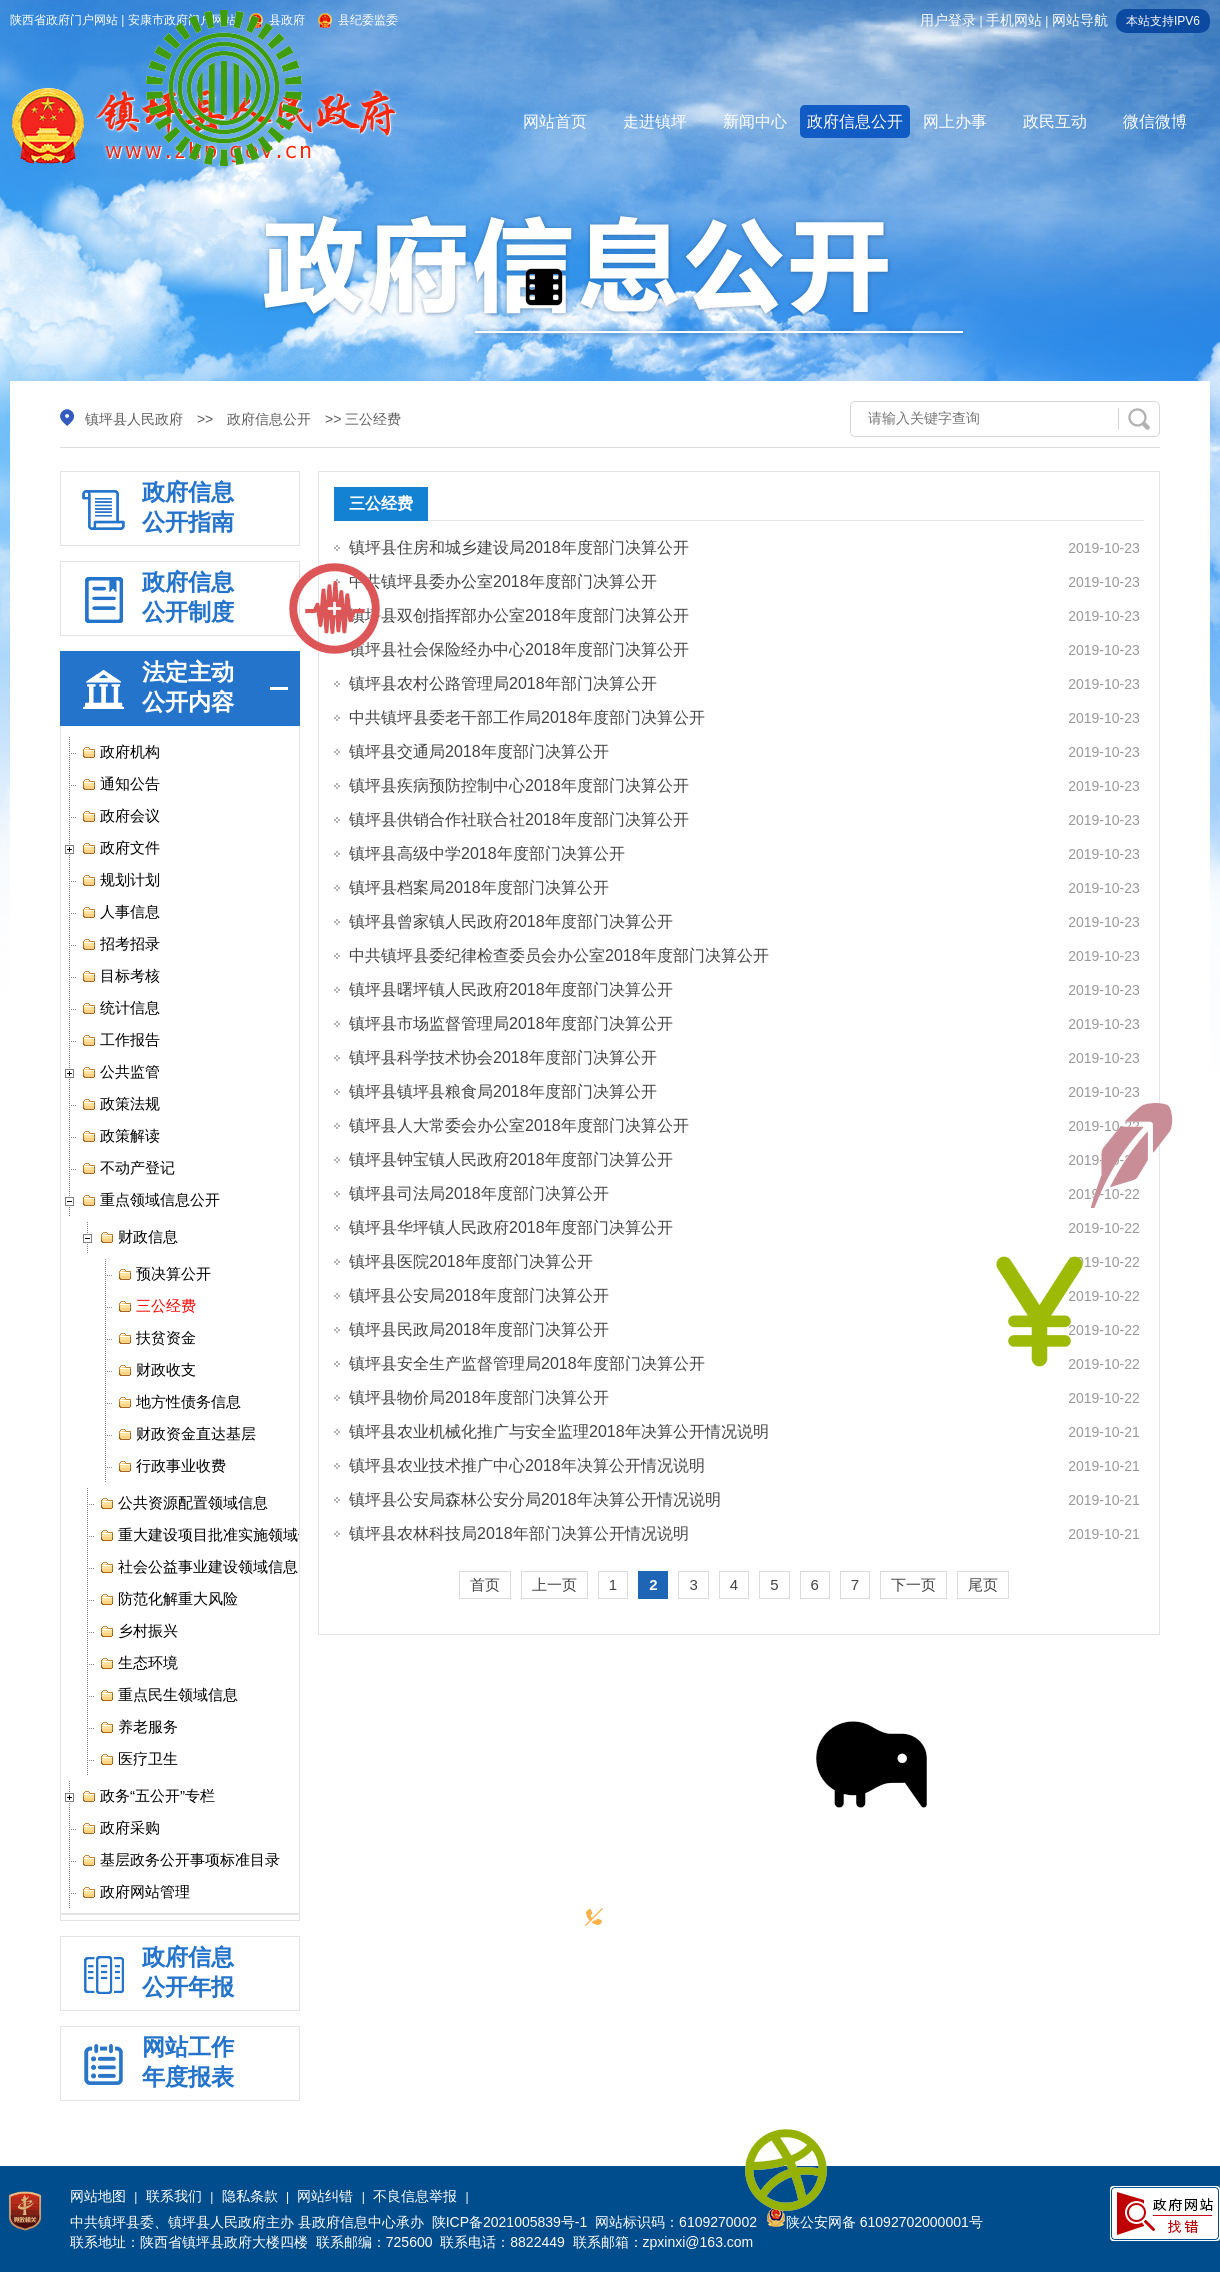 Image resolution: width=1220 pixels, height=2272 pixels. I want to click on indicates price or payment in Chinese yuan (renminbi), so click(1039, 1311).